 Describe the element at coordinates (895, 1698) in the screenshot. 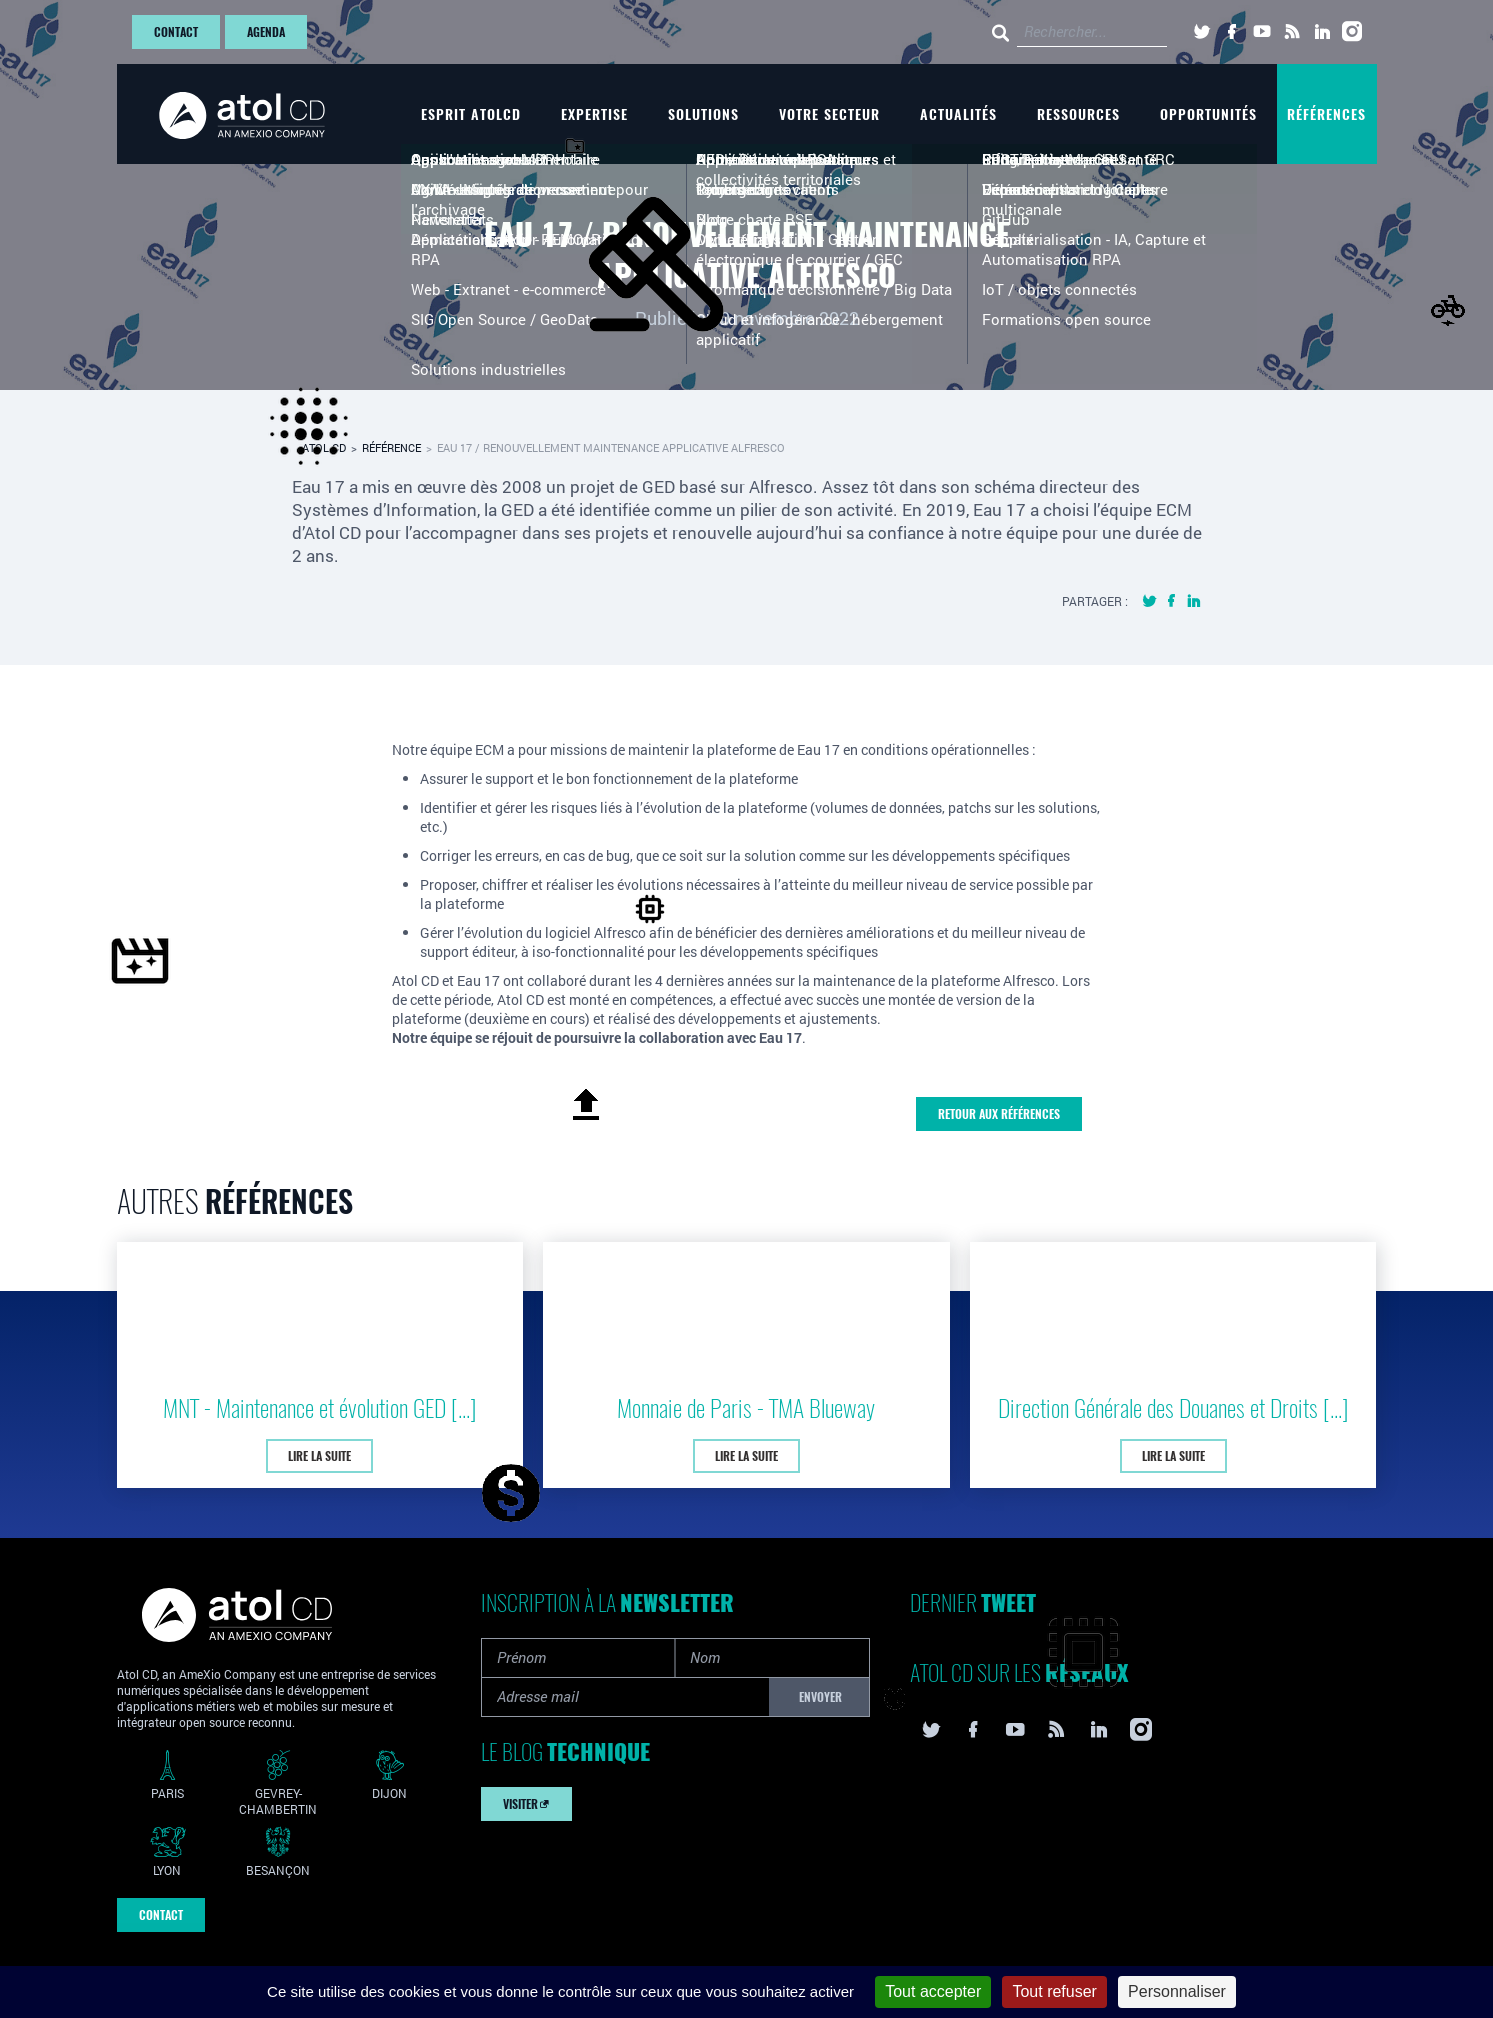

I see `set or view alarms` at that location.